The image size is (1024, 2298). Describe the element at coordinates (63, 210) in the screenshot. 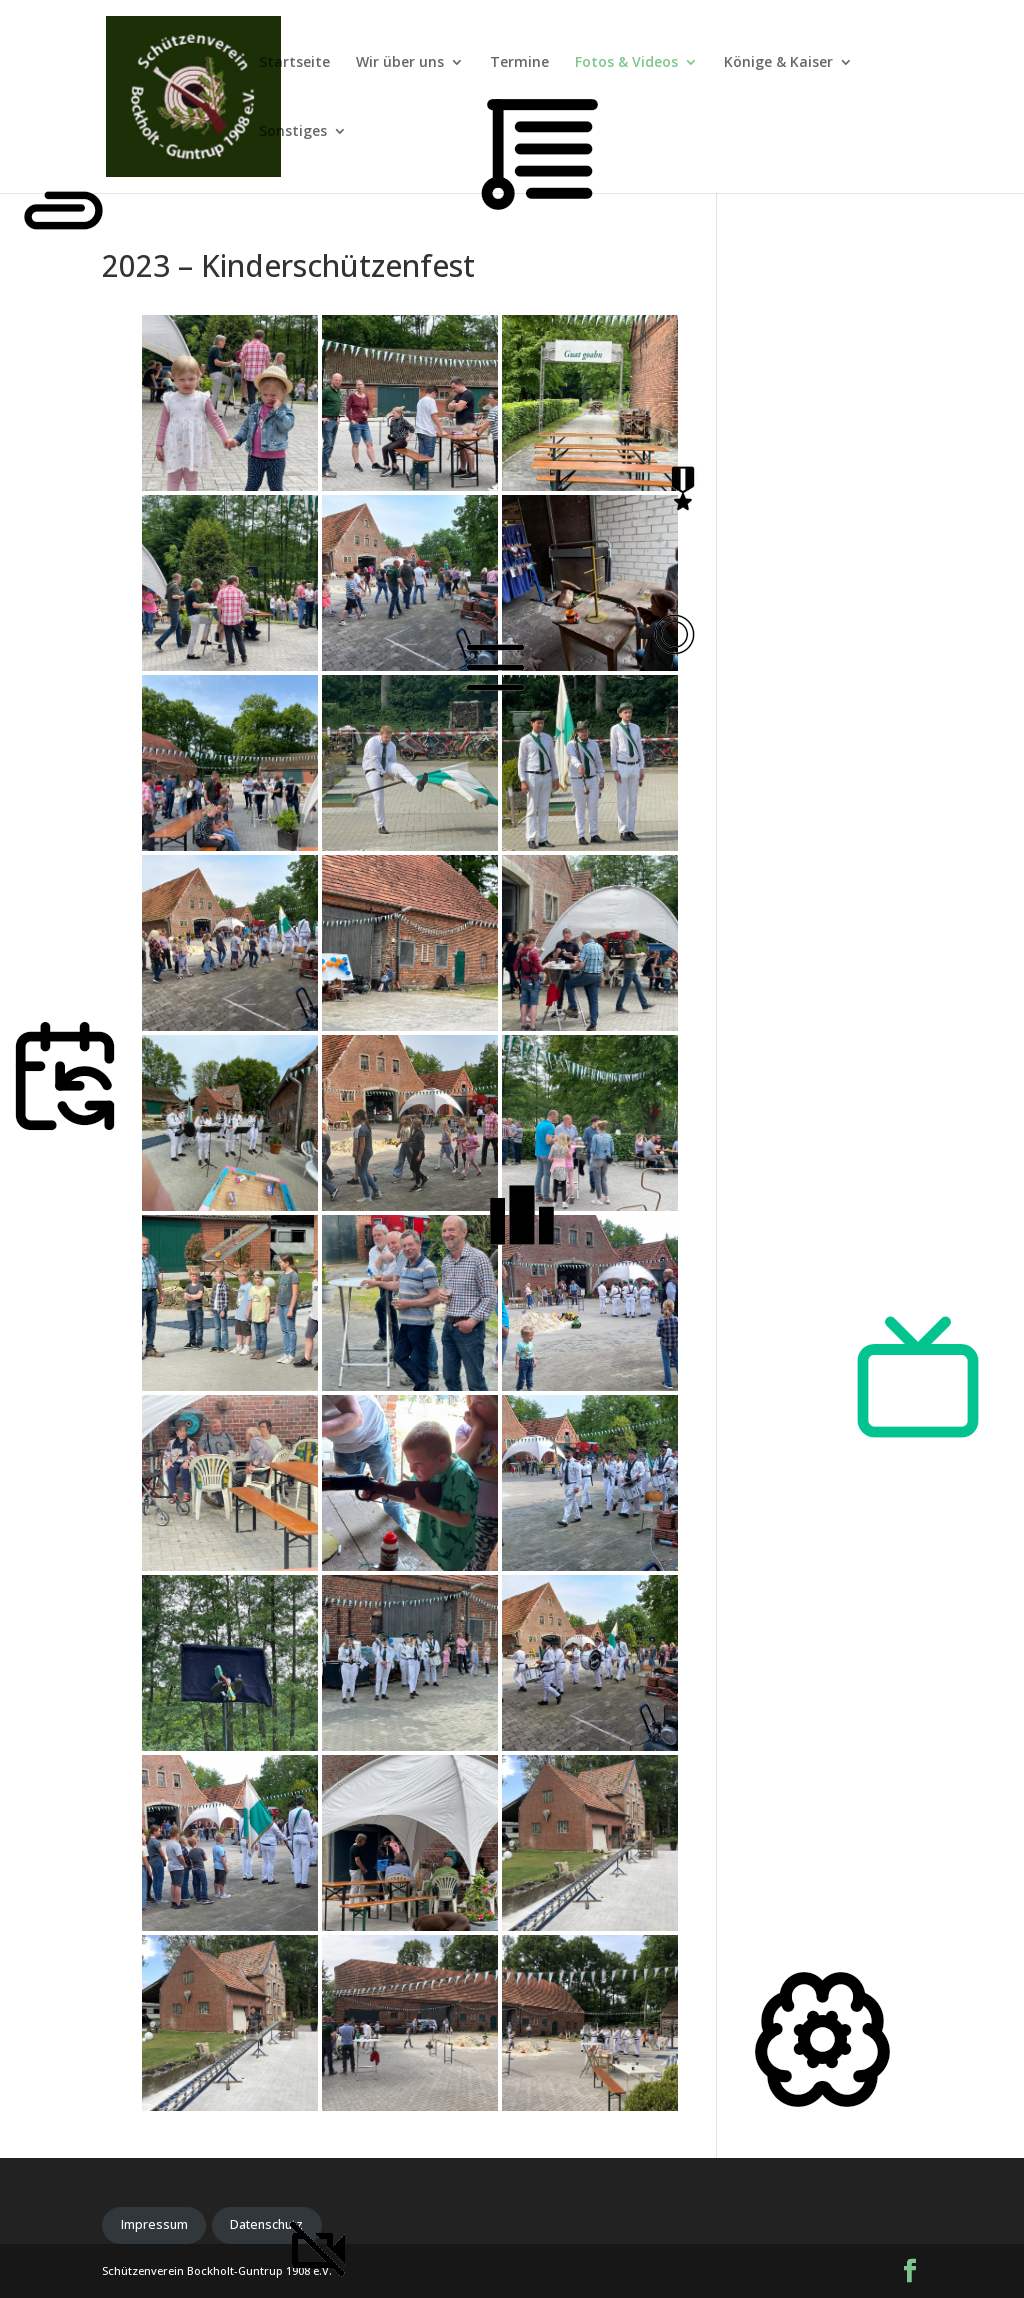

I see `attach a file to your message` at that location.